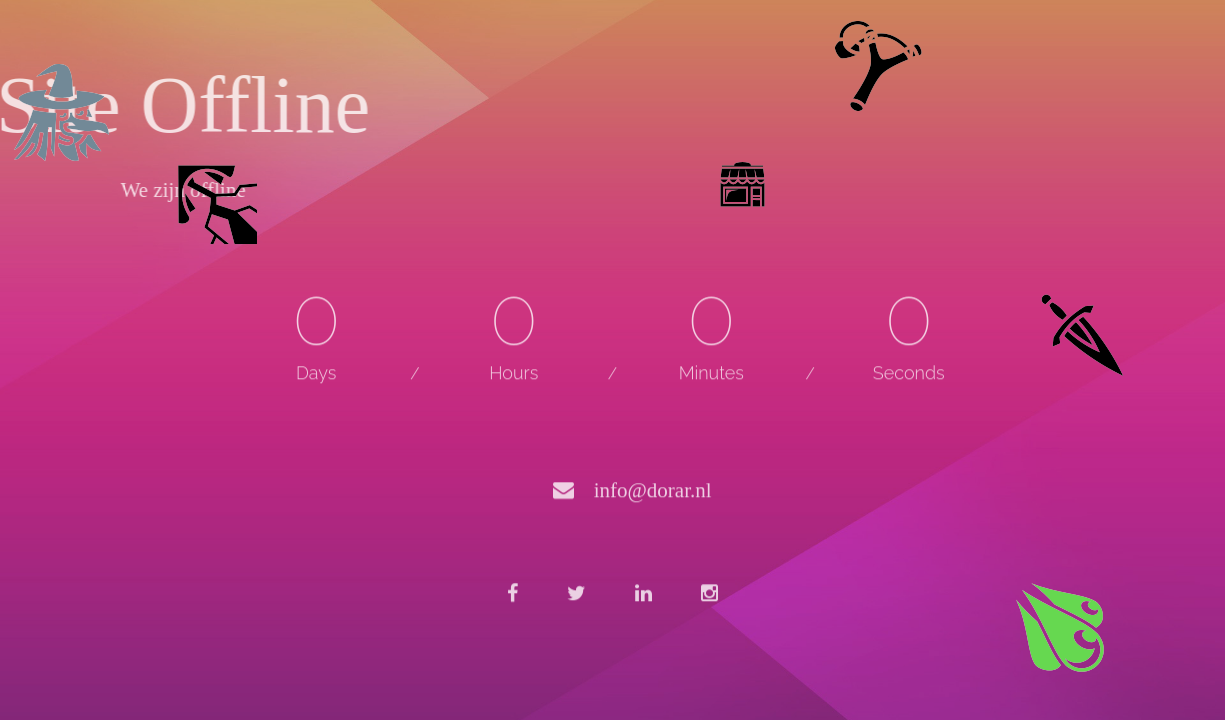 The width and height of the screenshot is (1225, 720). What do you see at coordinates (1082, 335) in the screenshot?
I see `equip a dagger or short blade weapon` at bounding box center [1082, 335].